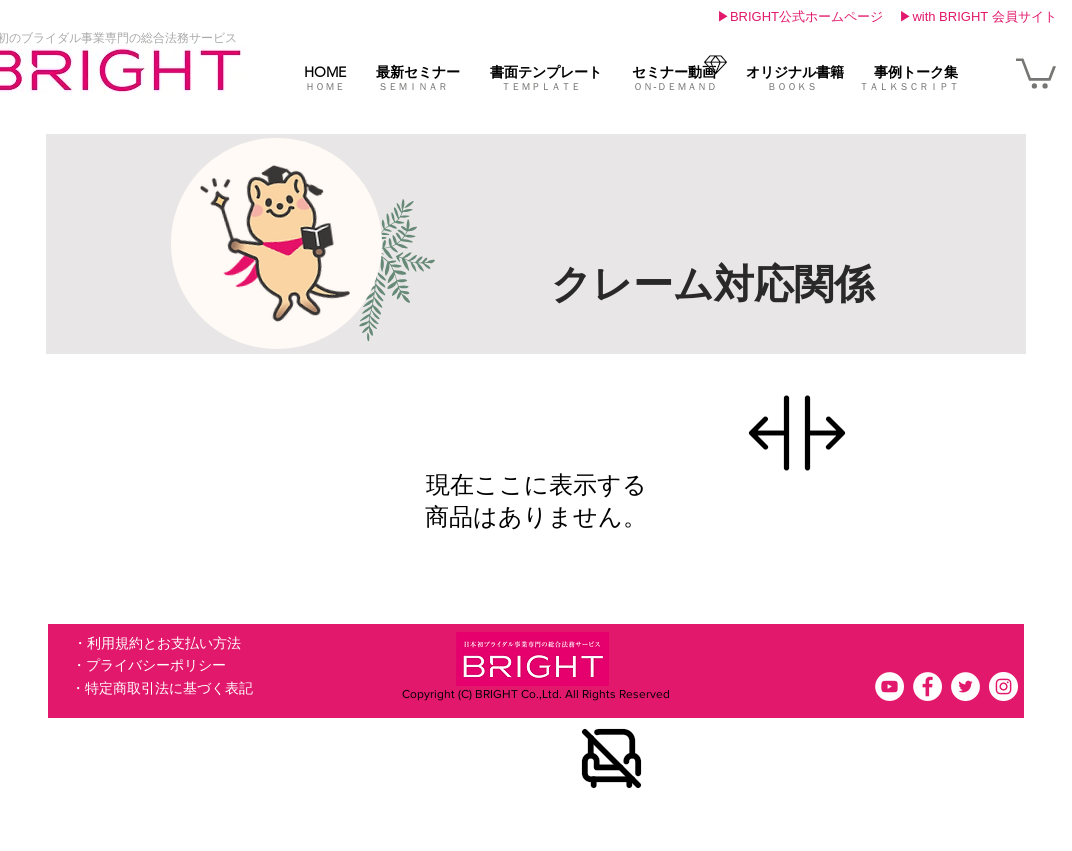 This screenshot has height=851, width=1072. I want to click on seating unavailable, so click(611, 758).